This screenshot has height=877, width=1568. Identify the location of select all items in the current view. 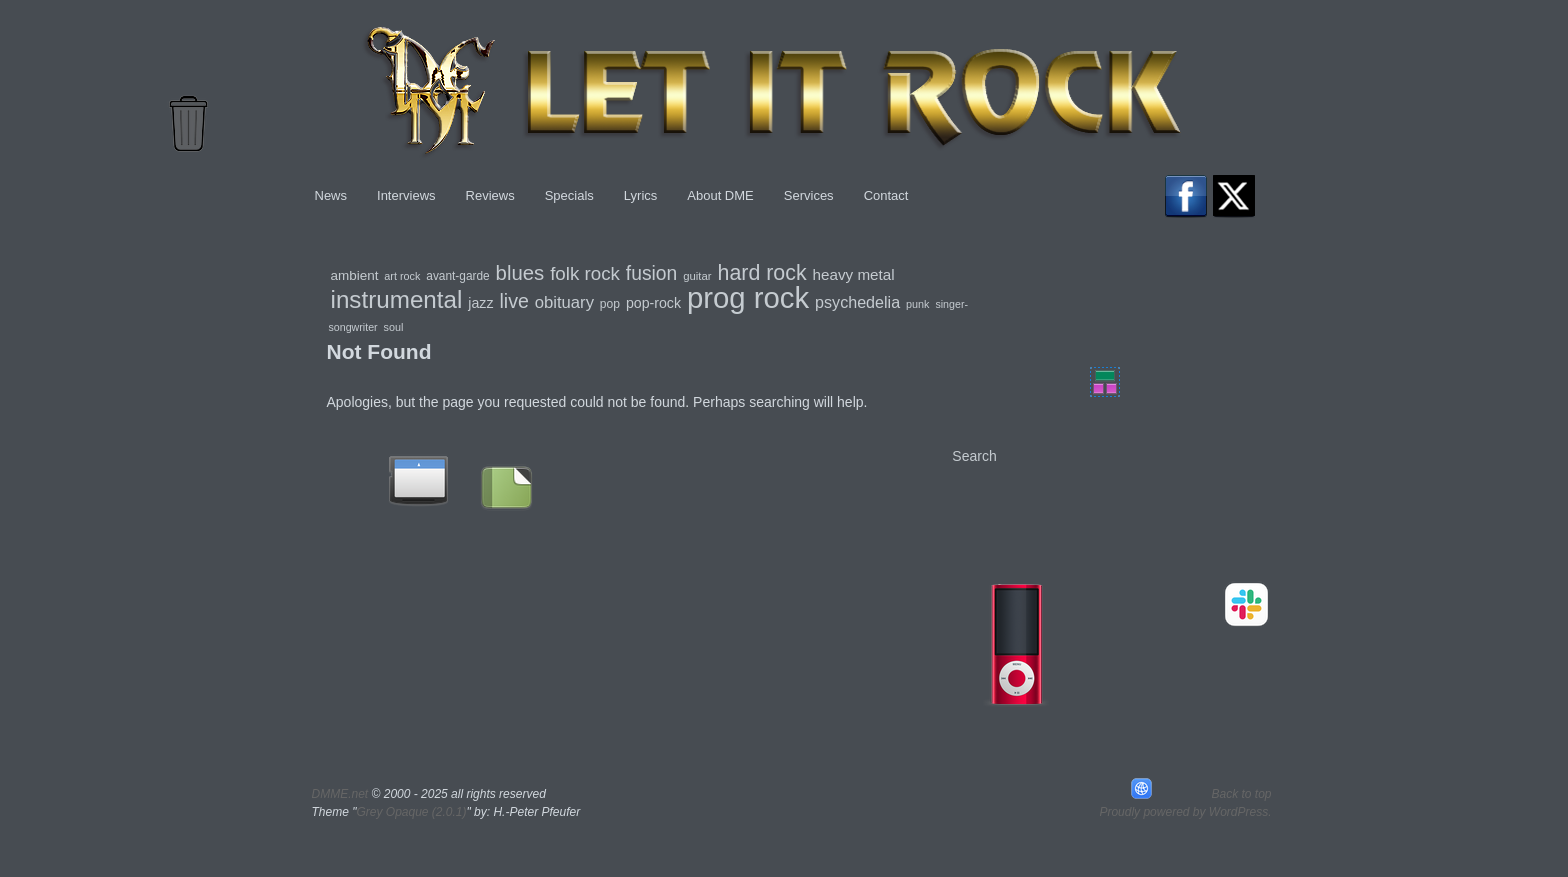
(1105, 382).